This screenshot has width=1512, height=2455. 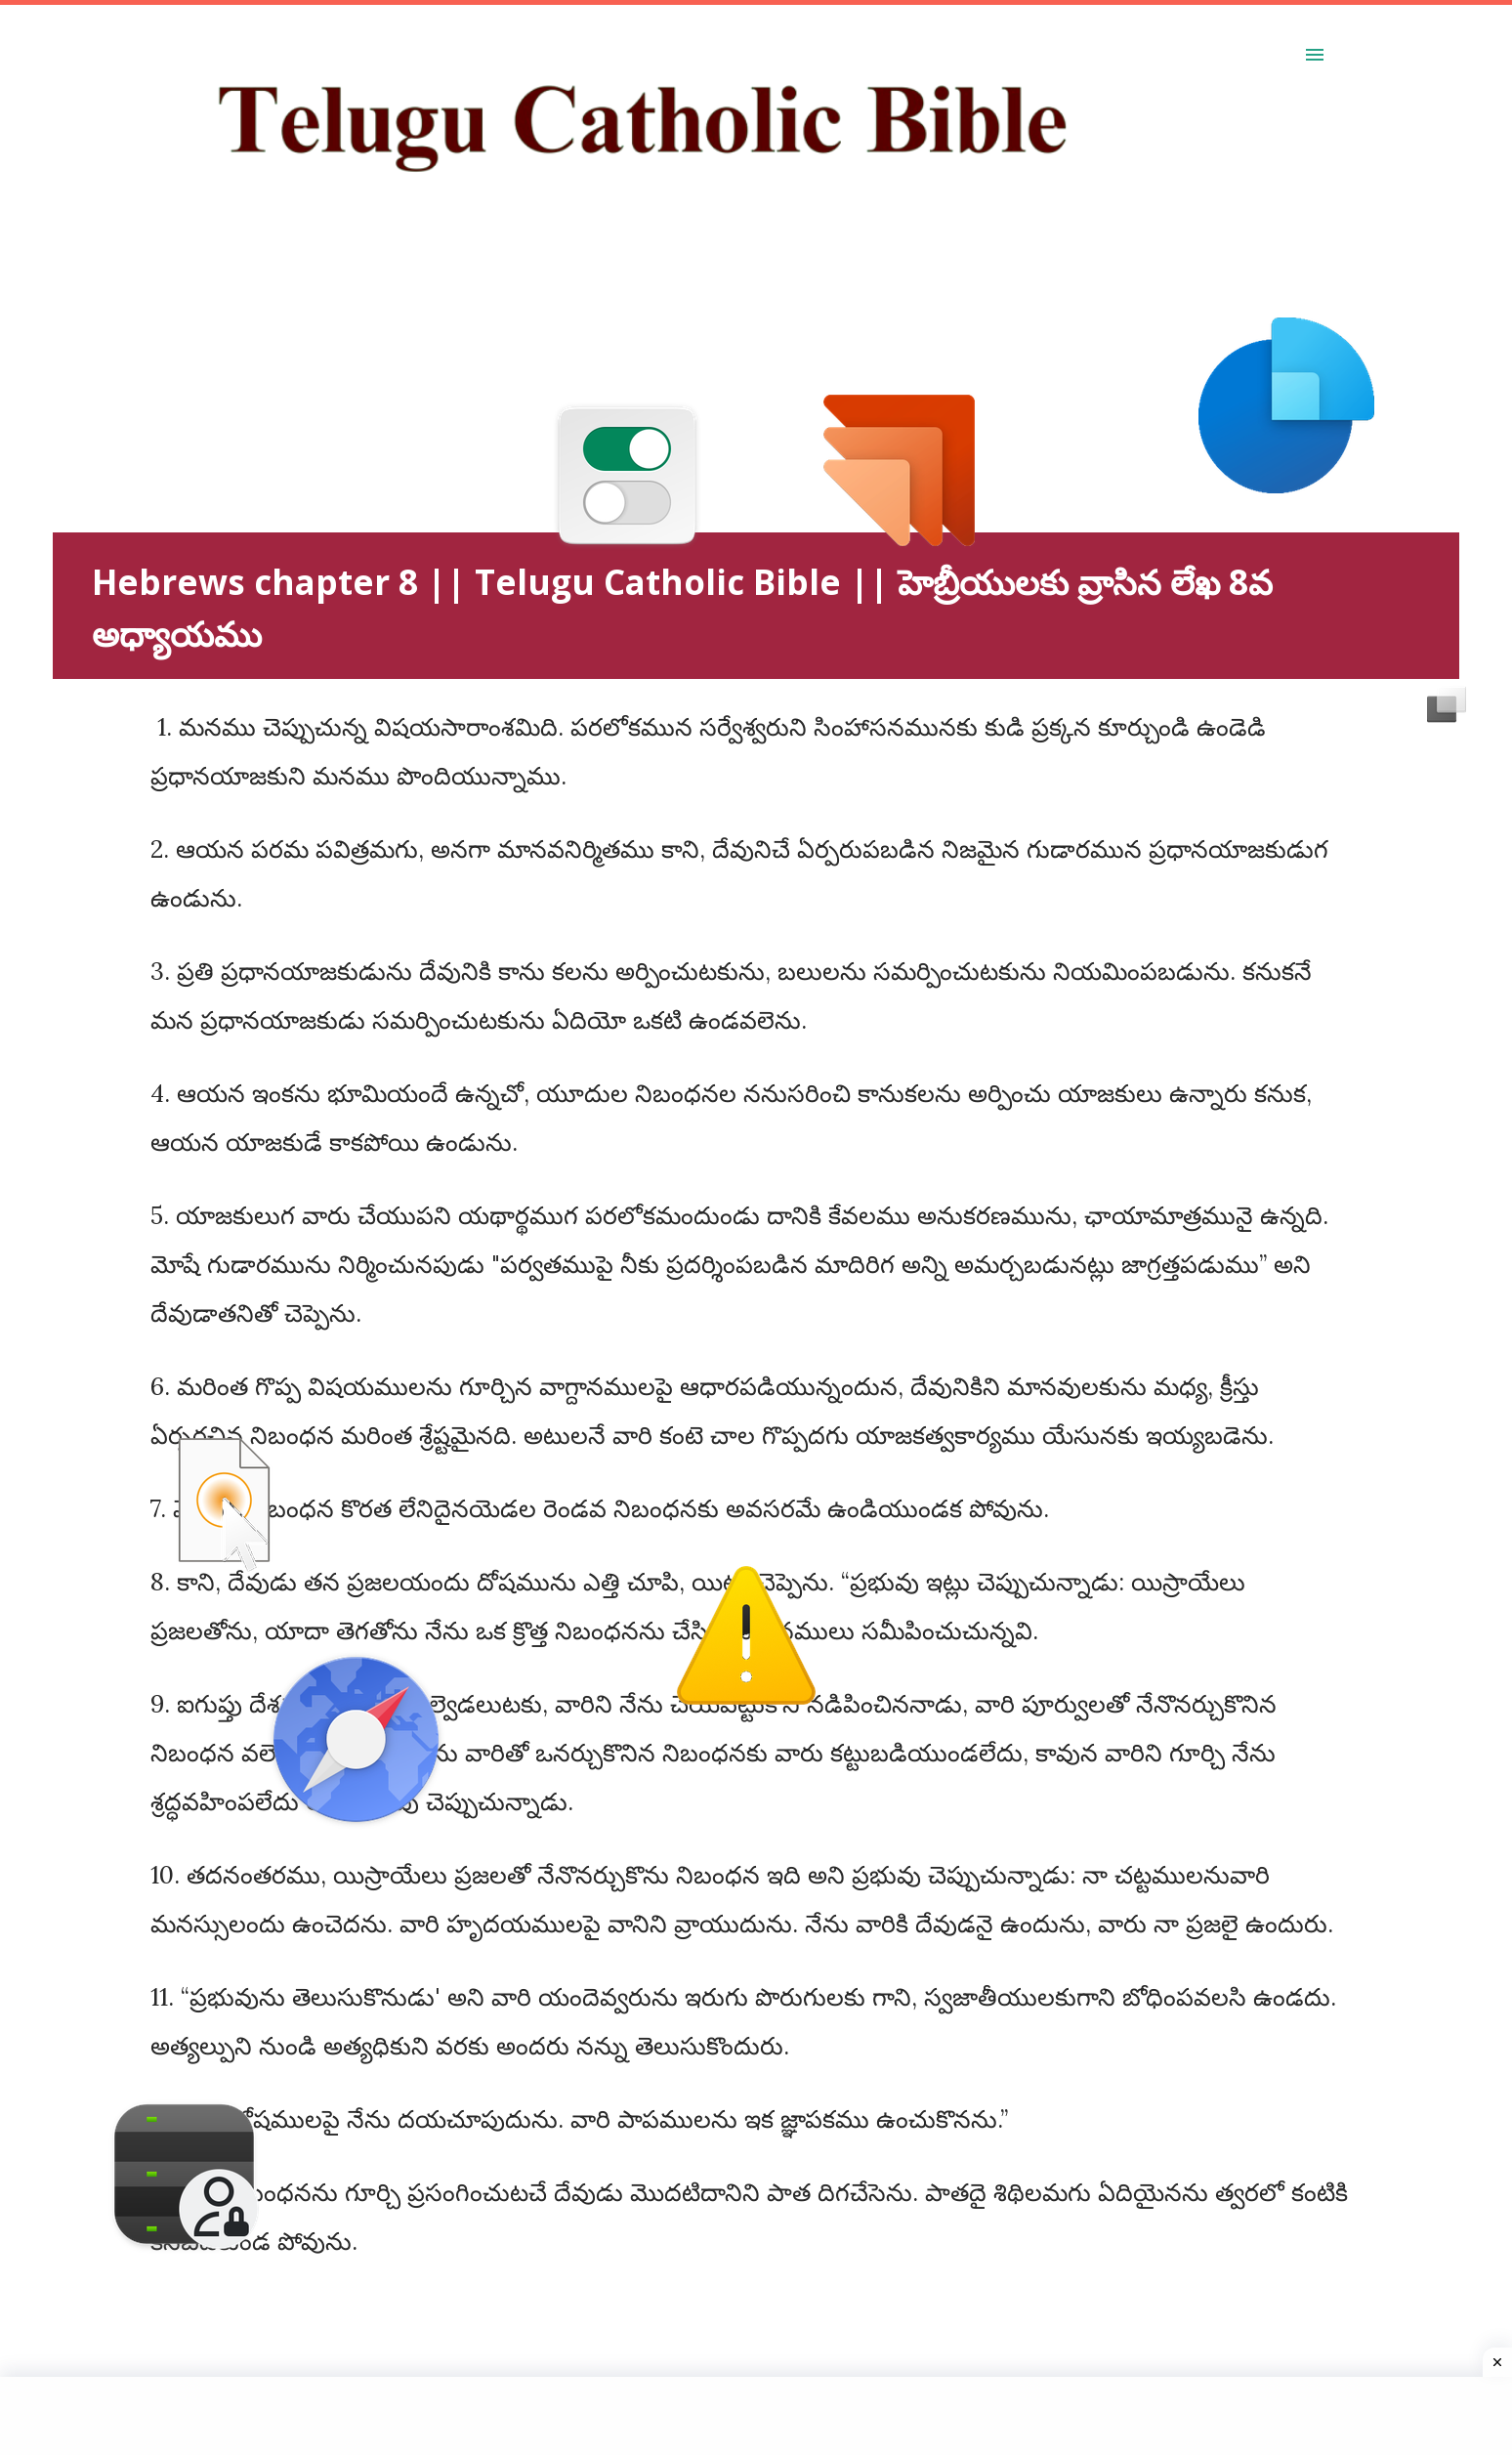 I want to click on open the marketing app, so click(x=899, y=470).